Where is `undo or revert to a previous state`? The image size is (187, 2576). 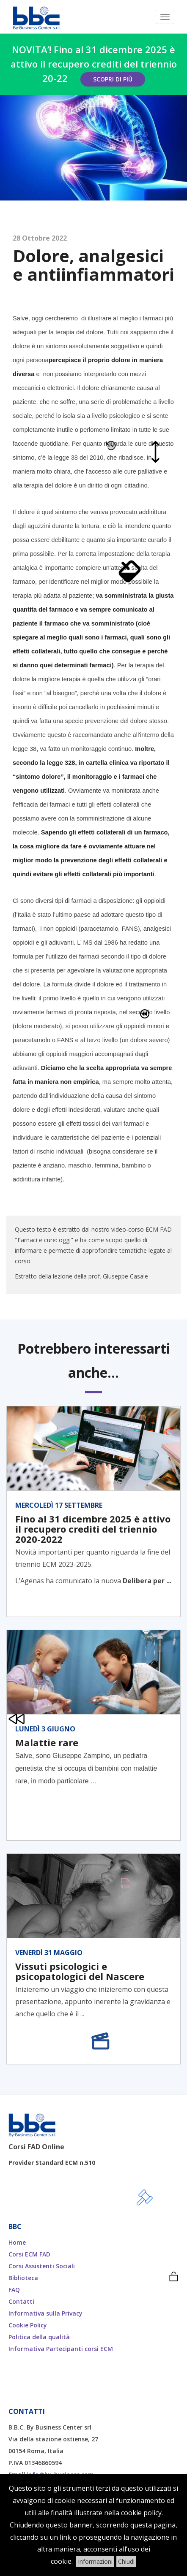 undo or revert to a previous state is located at coordinates (111, 445).